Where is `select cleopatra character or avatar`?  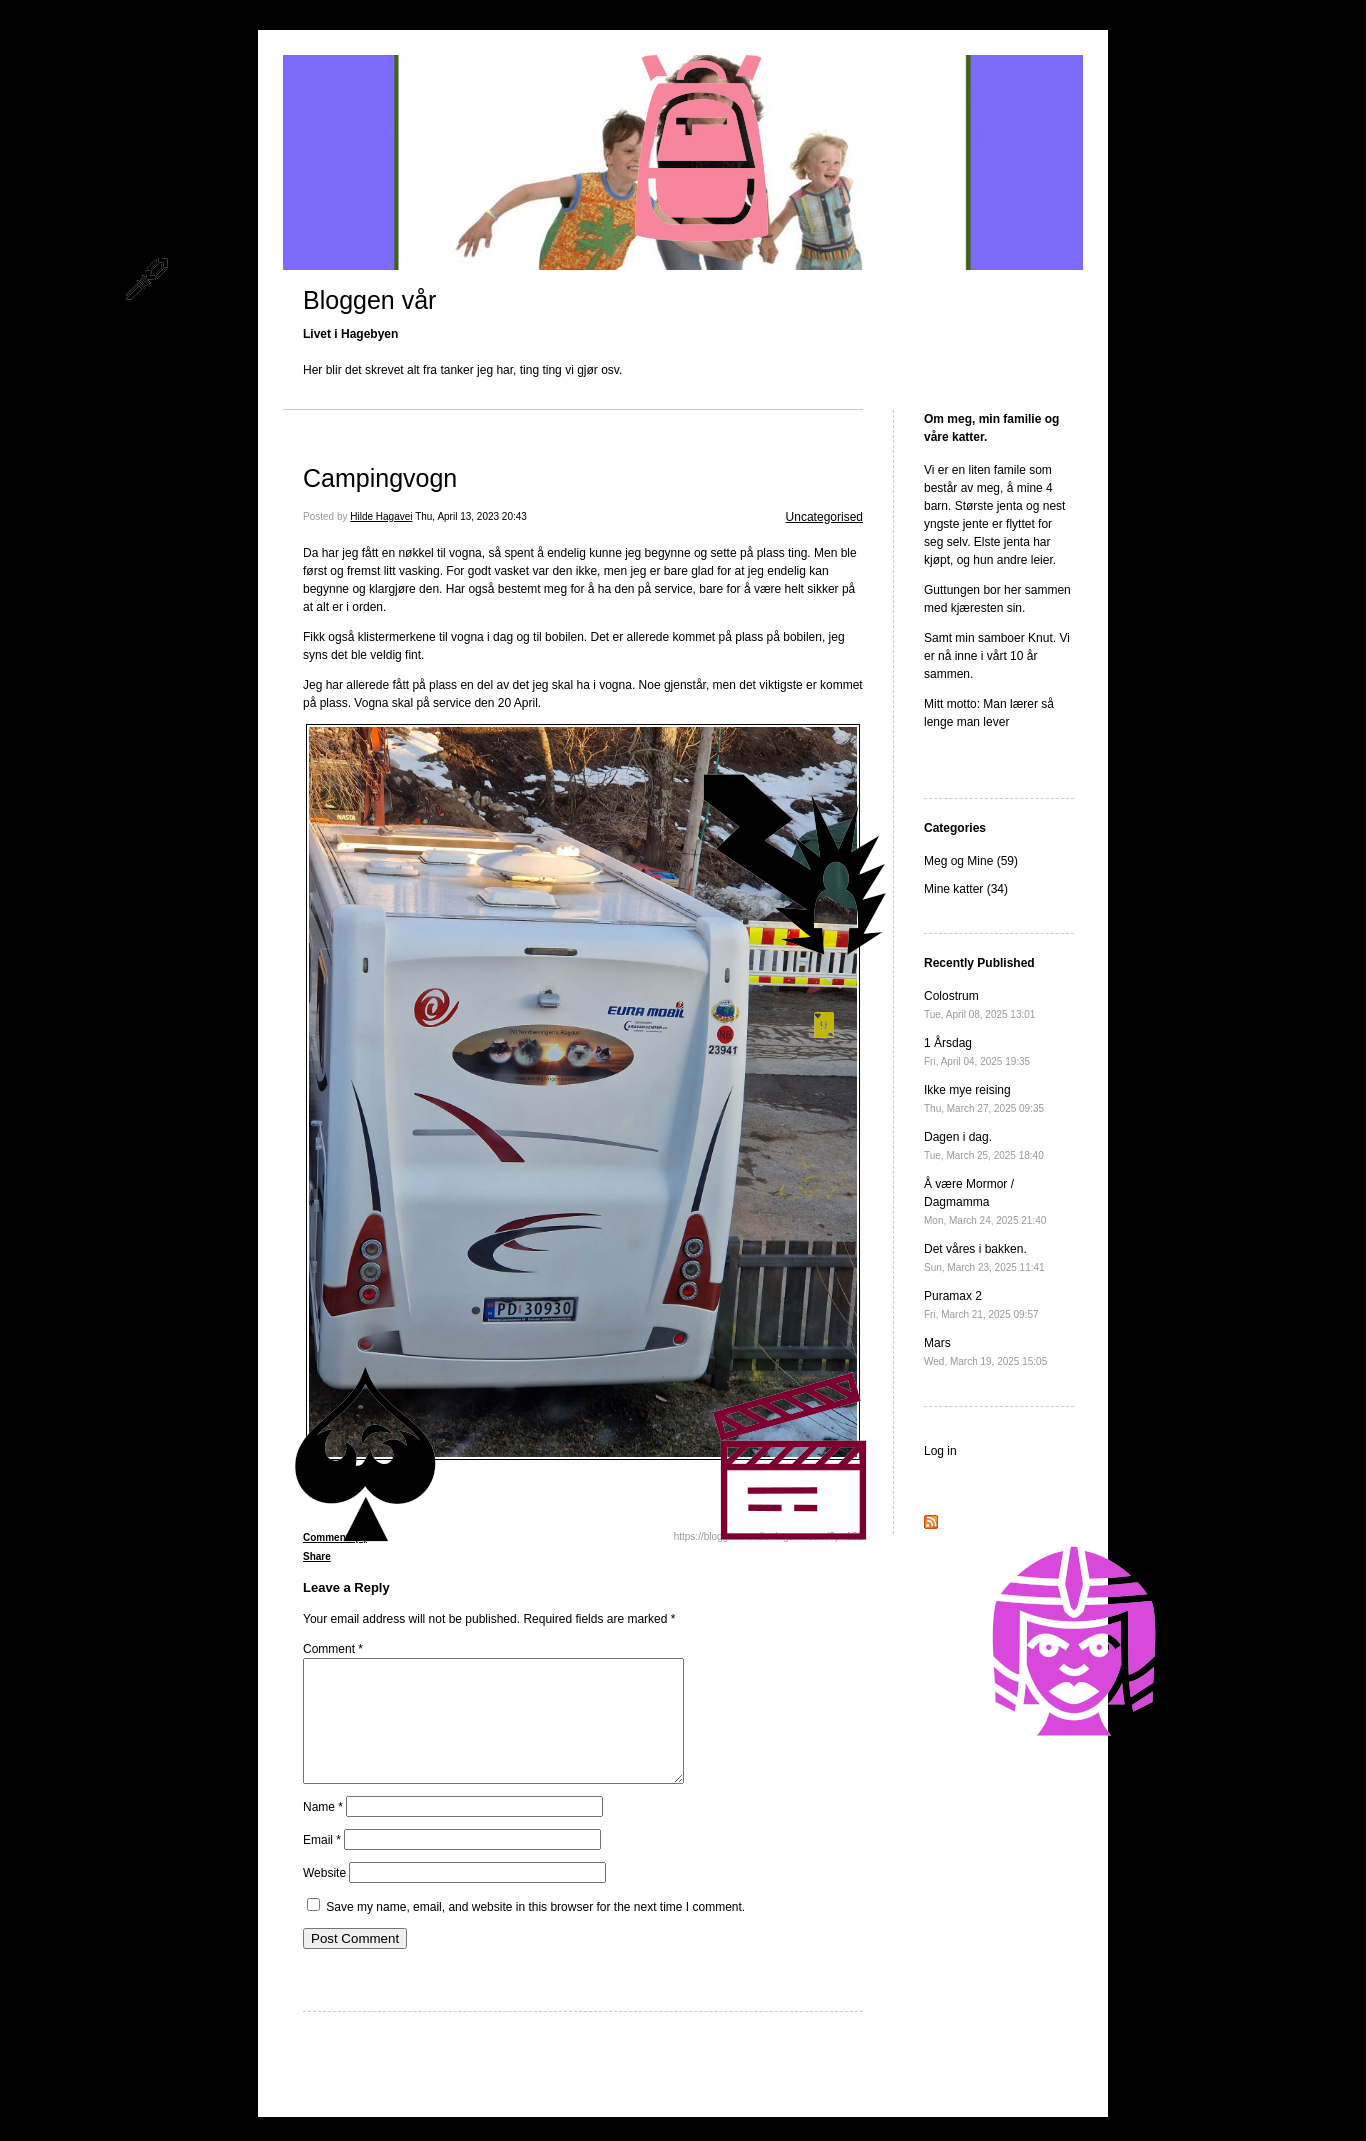
select cleopatra character or avatar is located at coordinates (1074, 1641).